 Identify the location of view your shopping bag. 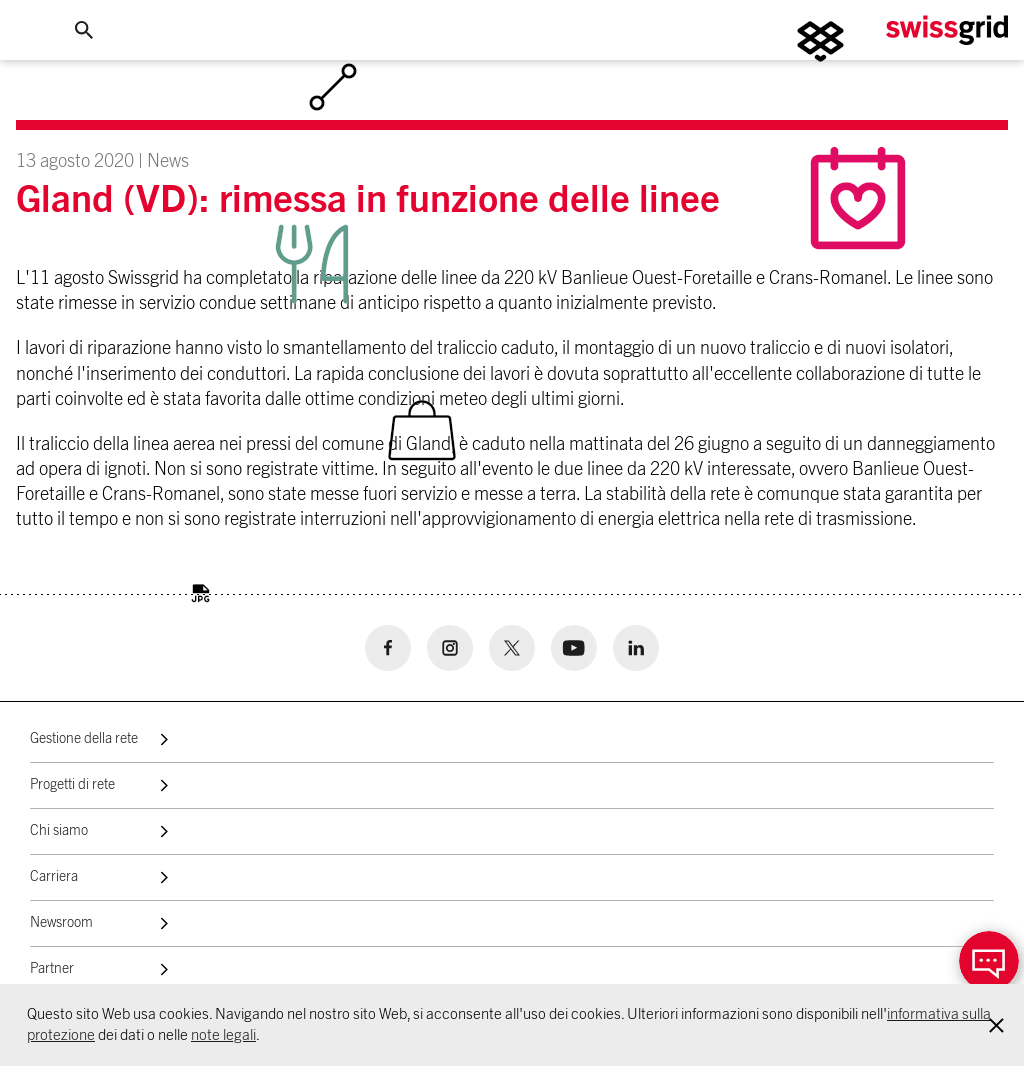
(422, 434).